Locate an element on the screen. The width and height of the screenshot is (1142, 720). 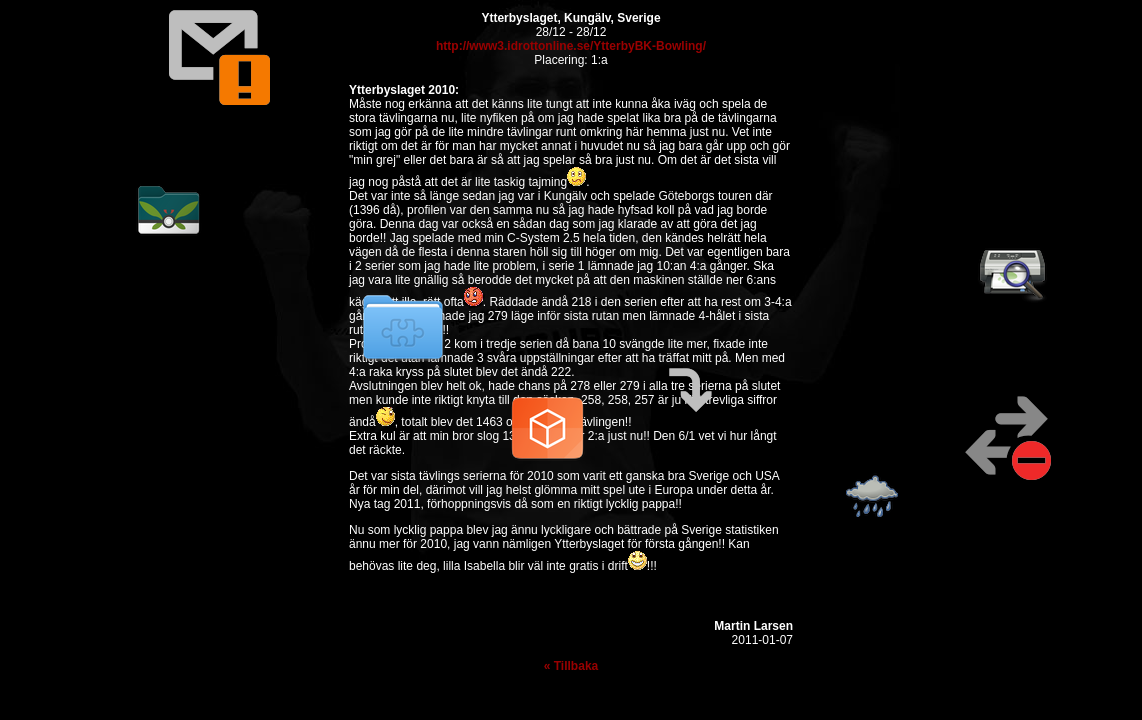
mark email as important is located at coordinates (219, 54).